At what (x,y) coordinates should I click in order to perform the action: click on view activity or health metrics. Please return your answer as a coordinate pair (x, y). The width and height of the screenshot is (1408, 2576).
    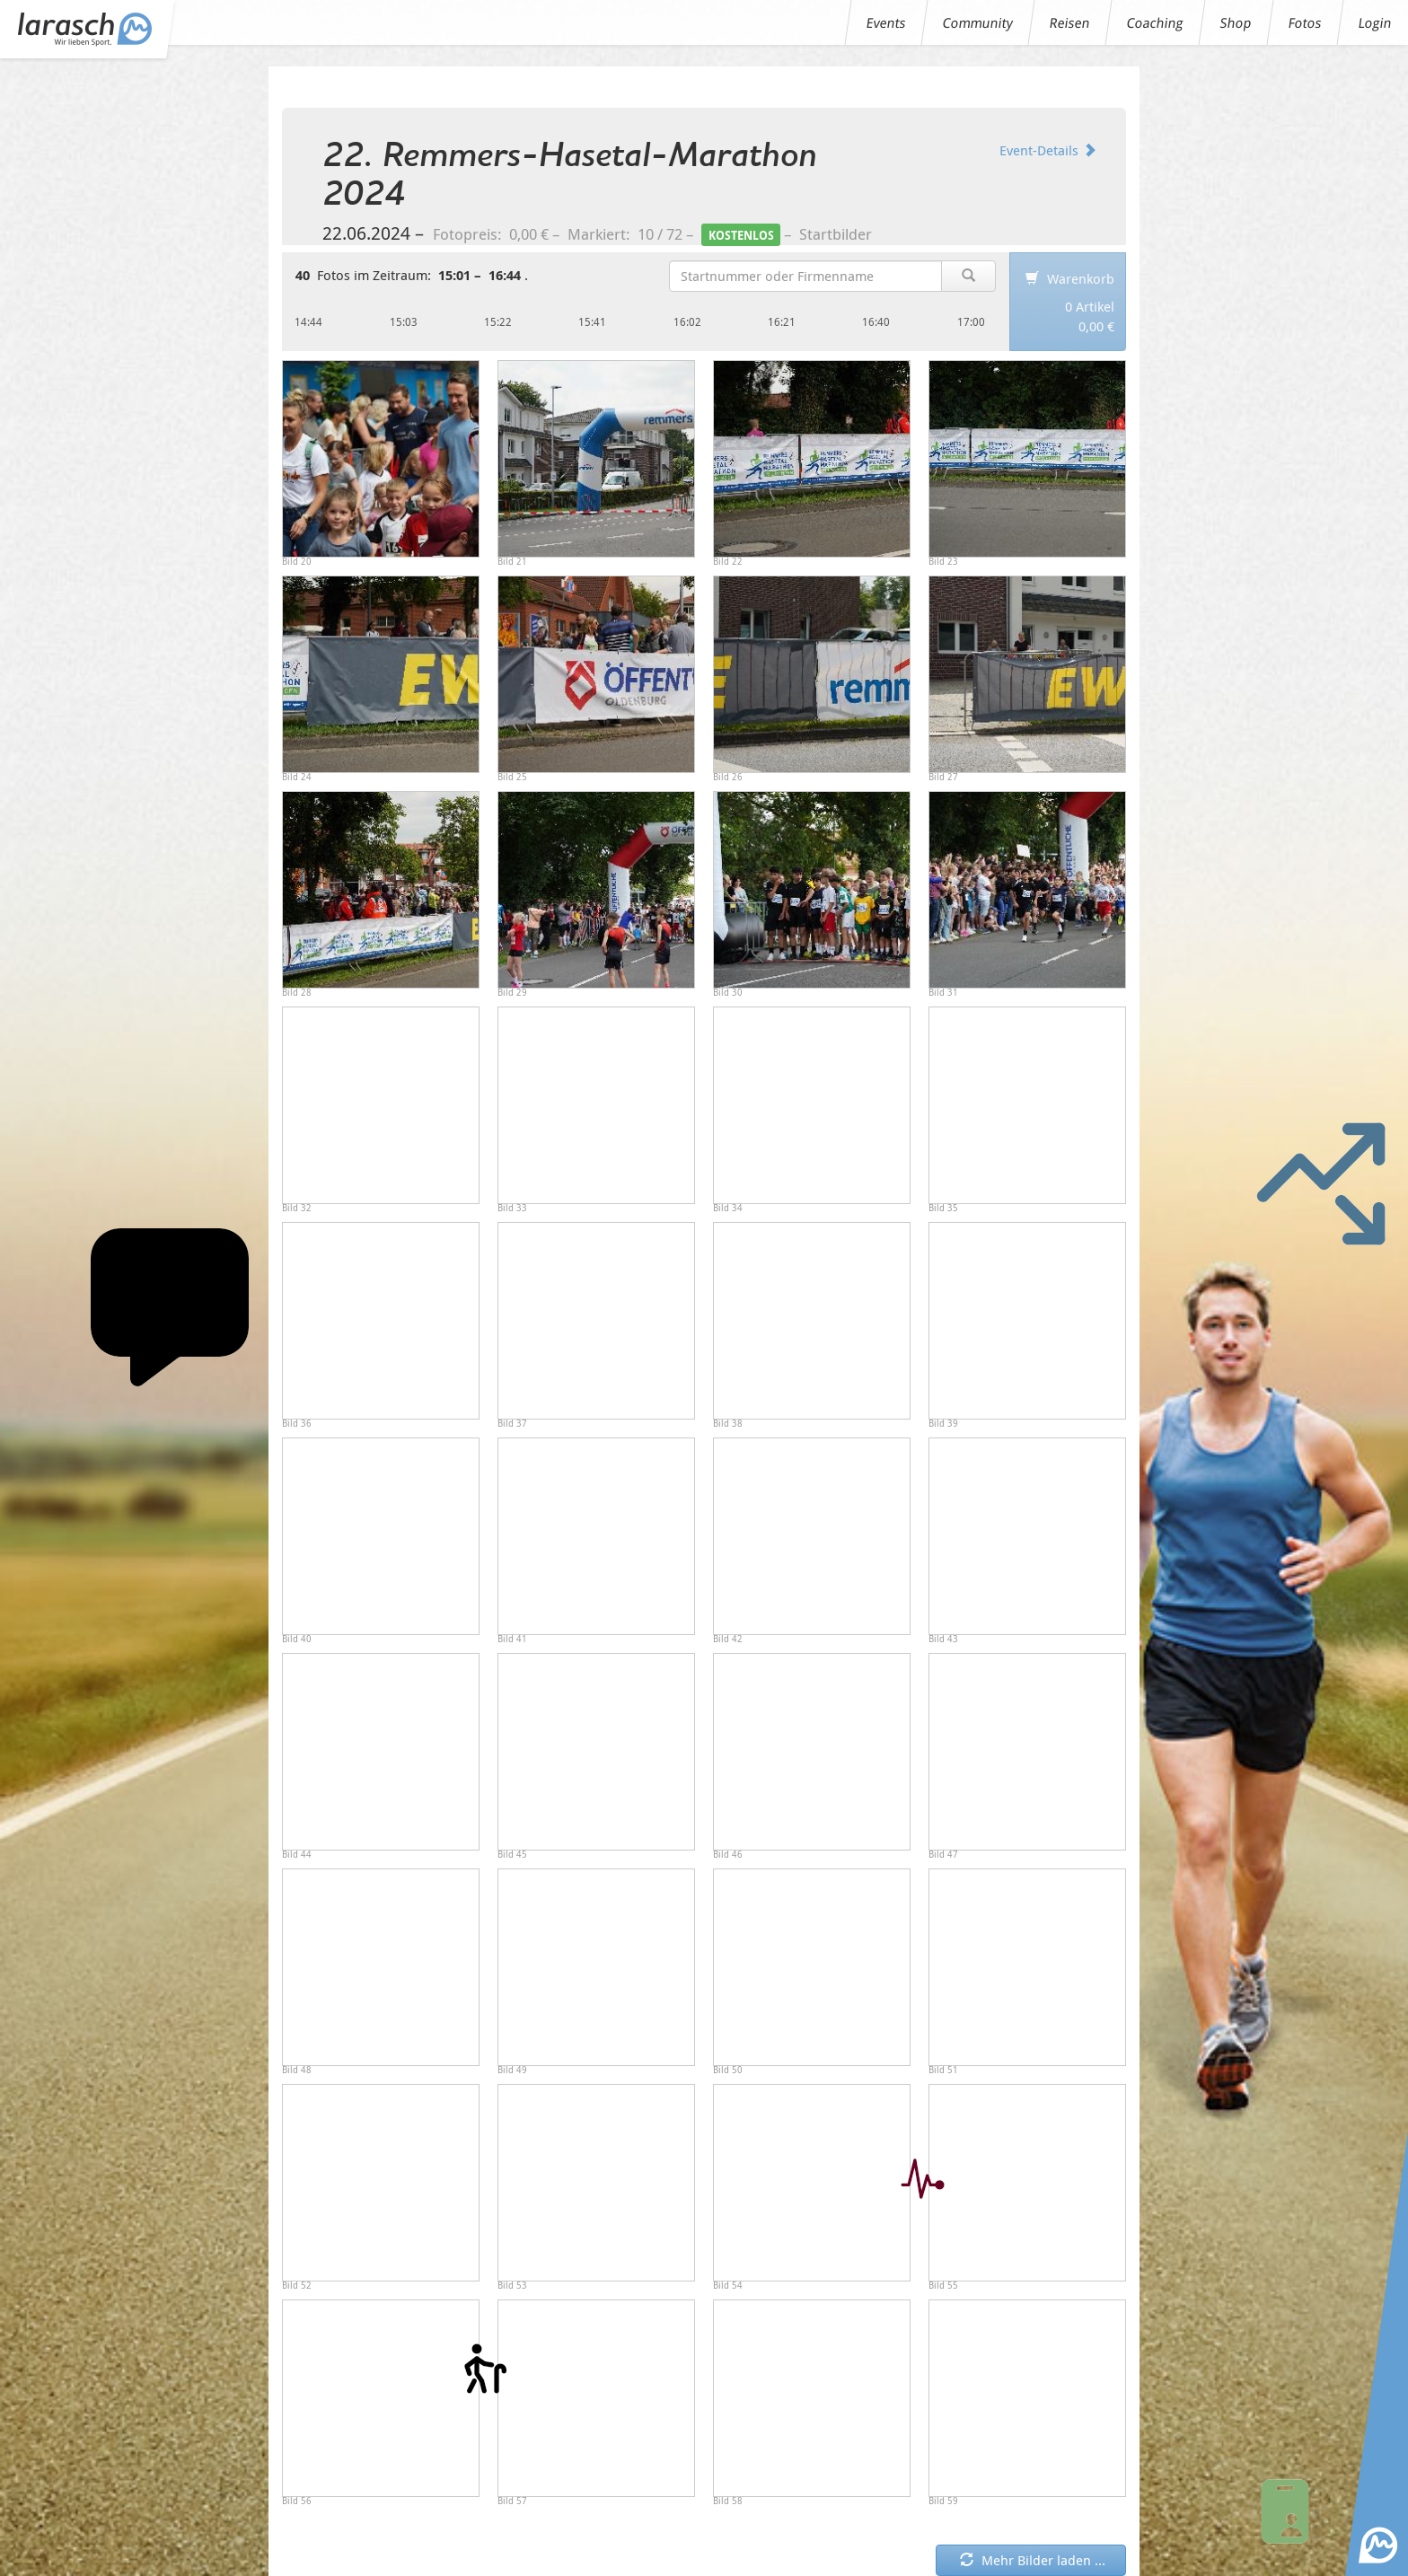
    Looking at the image, I should click on (922, 2178).